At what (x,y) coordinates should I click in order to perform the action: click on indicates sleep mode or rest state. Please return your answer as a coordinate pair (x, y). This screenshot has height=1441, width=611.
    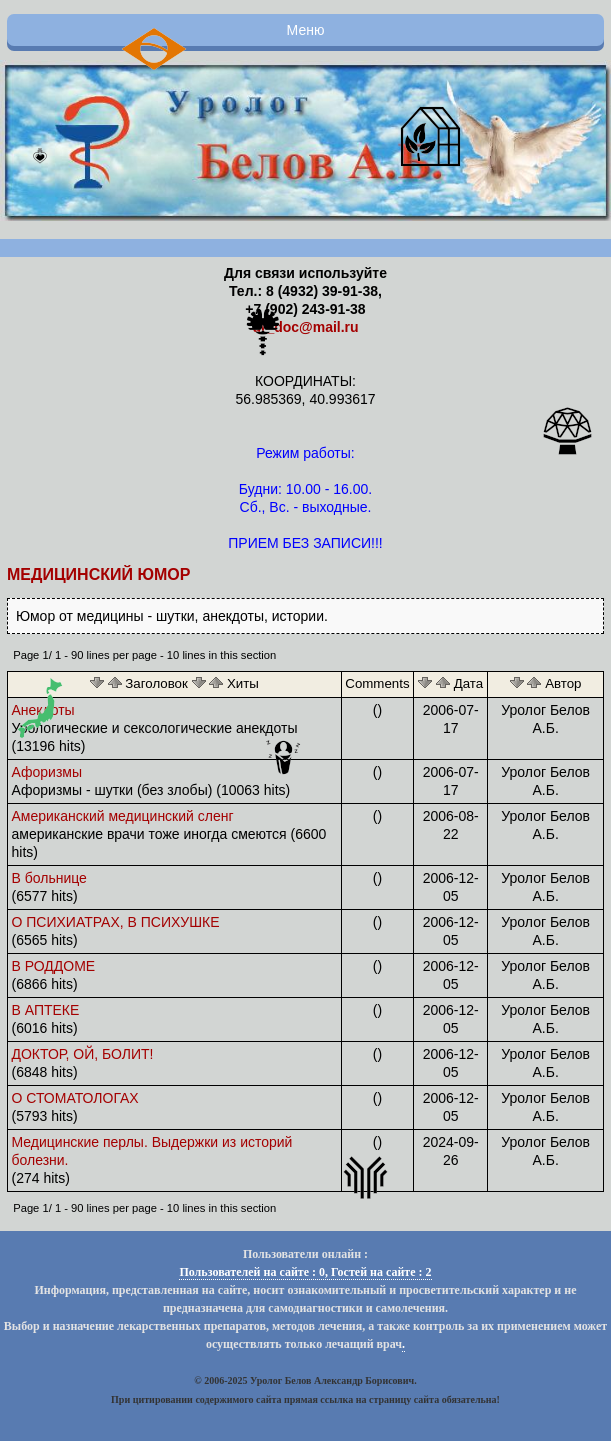
    Looking at the image, I should click on (283, 757).